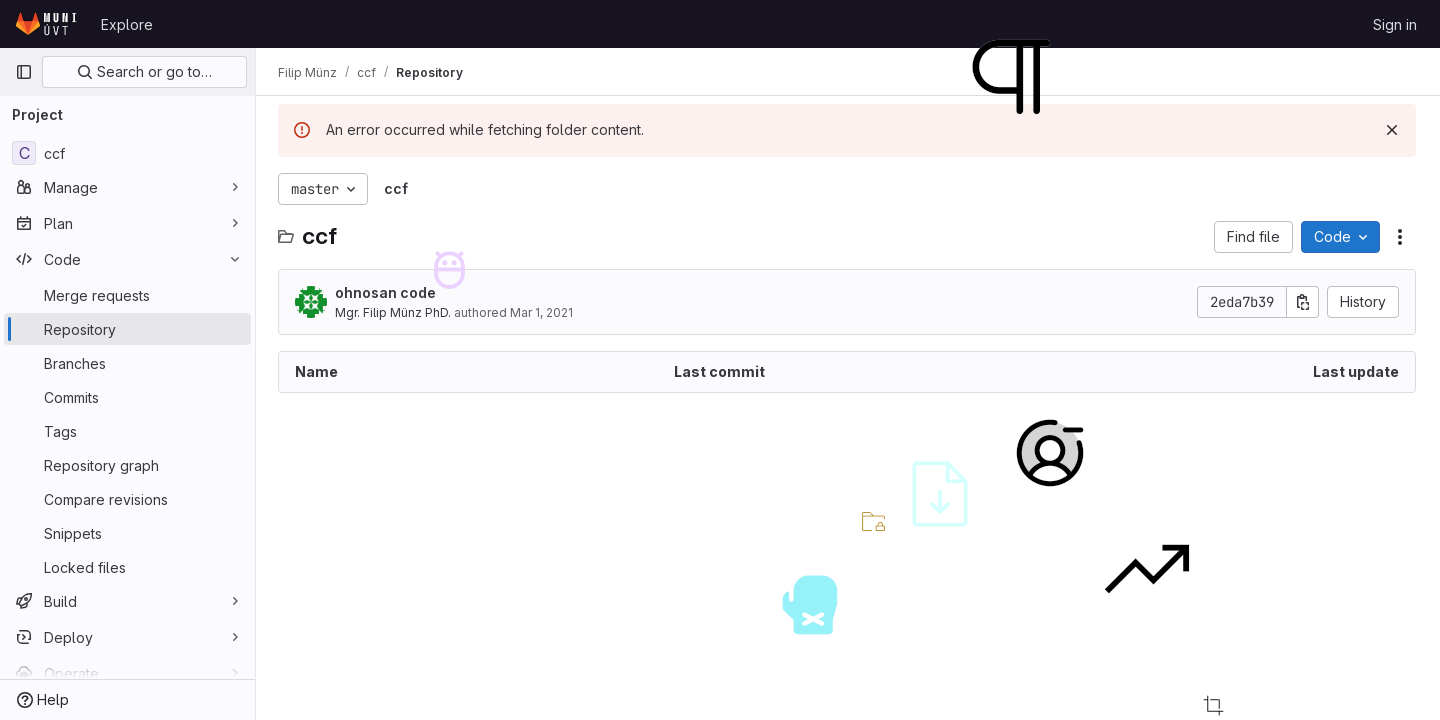 This screenshot has width=1440, height=720. Describe the element at coordinates (873, 521) in the screenshot. I see `access a password-protected folder` at that location.